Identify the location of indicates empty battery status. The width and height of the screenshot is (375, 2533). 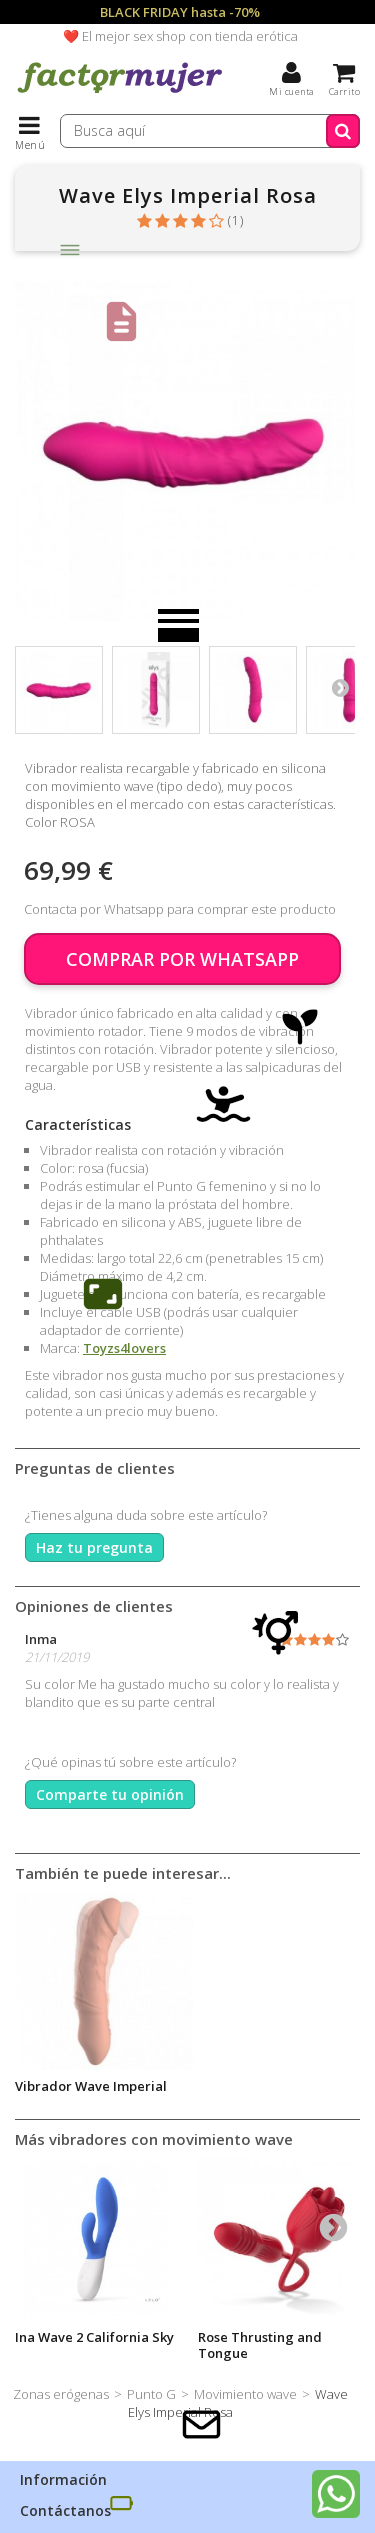
(121, 2502).